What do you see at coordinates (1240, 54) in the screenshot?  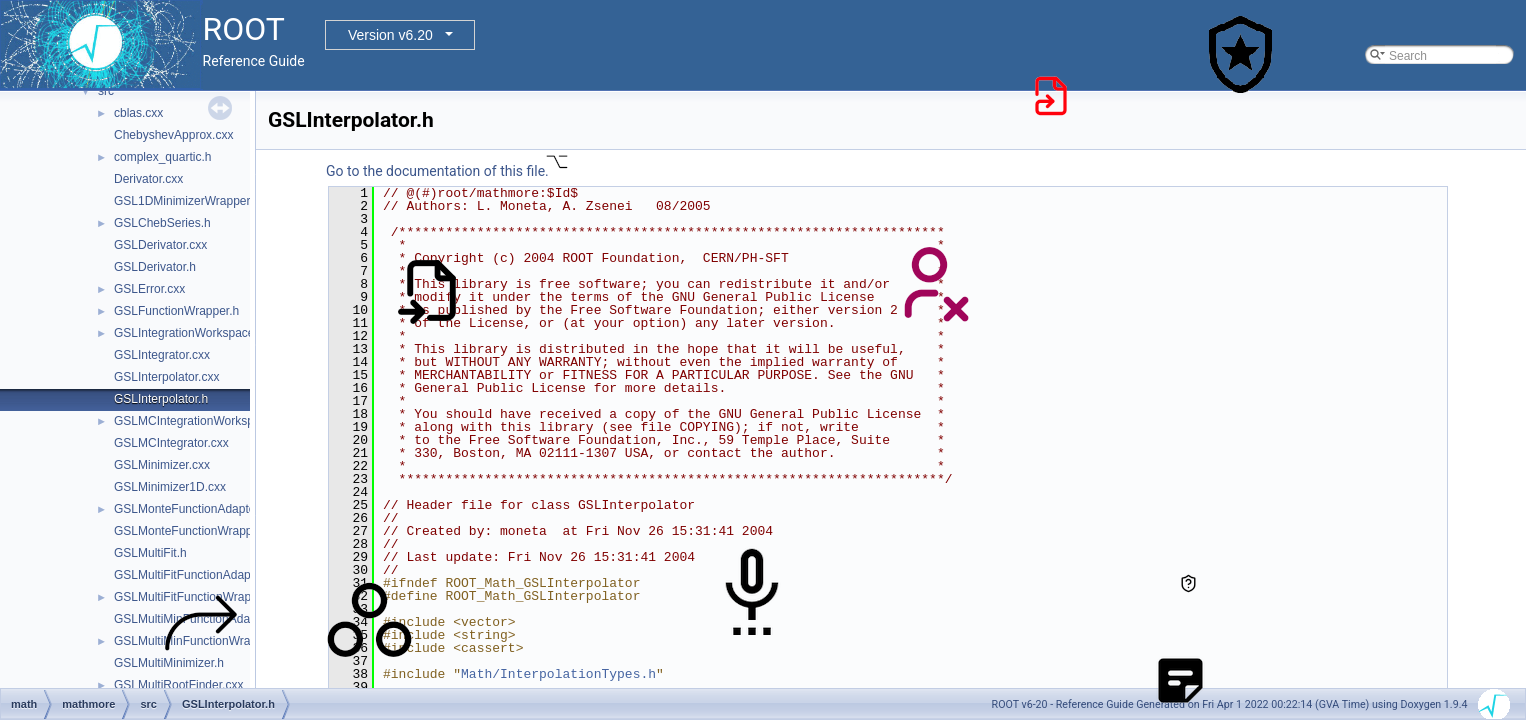 I see `contact local police or emergency services` at bounding box center [1240, 54].